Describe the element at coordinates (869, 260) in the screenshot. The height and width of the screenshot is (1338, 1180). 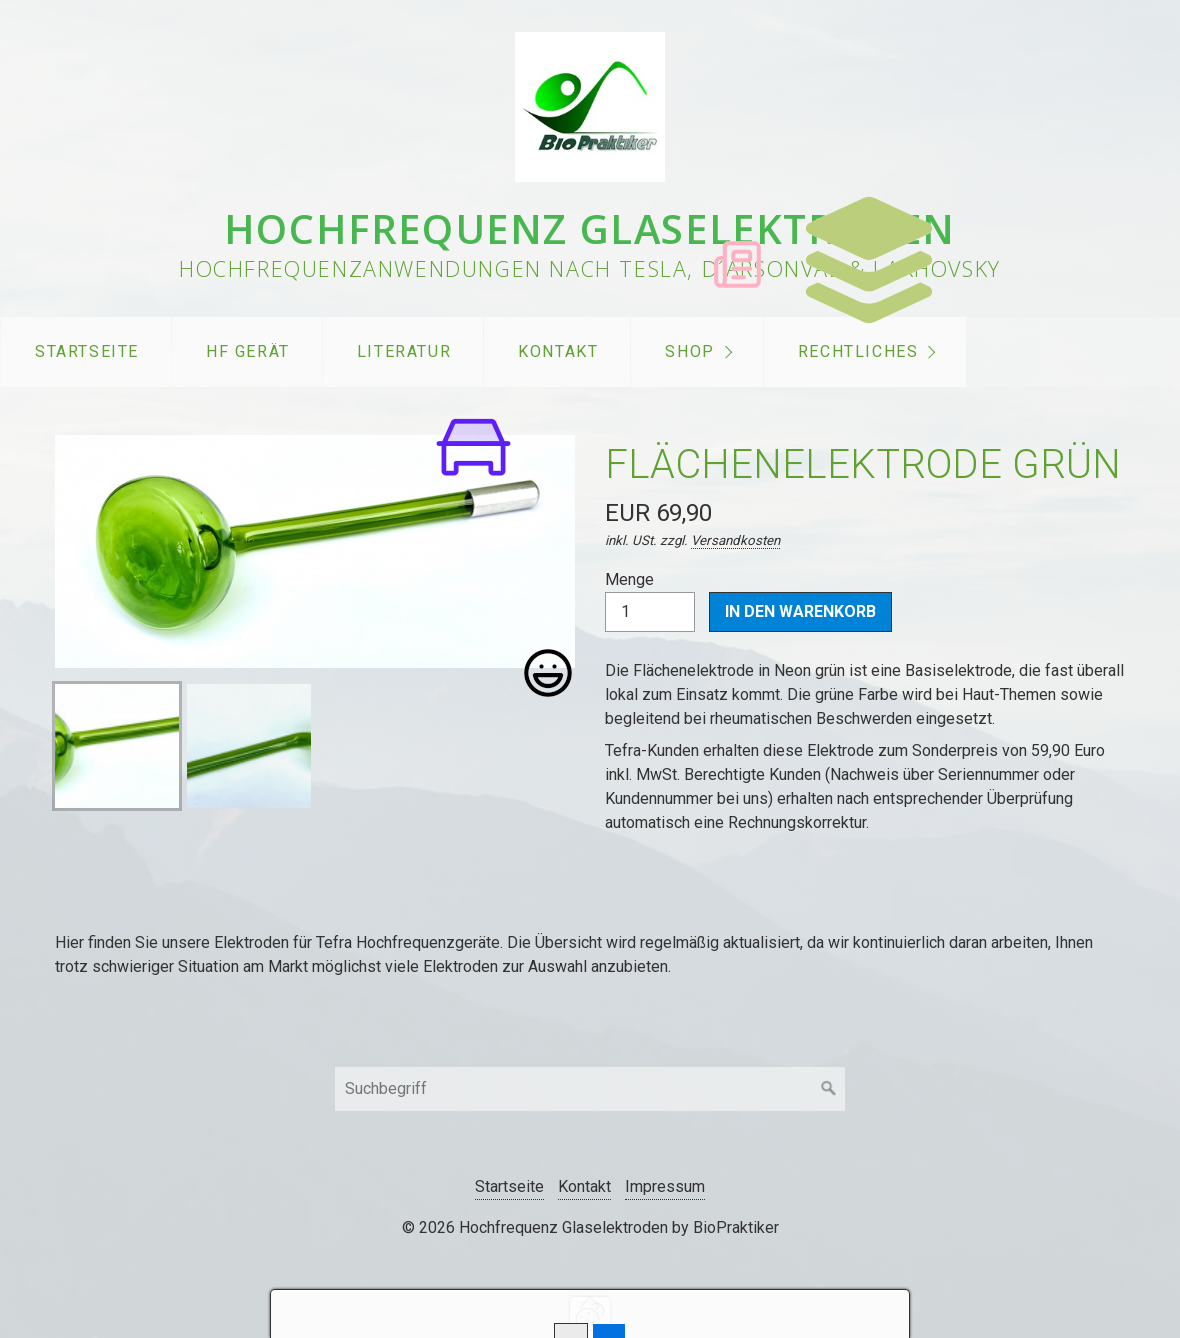
I see `view or manage layers` at that location.